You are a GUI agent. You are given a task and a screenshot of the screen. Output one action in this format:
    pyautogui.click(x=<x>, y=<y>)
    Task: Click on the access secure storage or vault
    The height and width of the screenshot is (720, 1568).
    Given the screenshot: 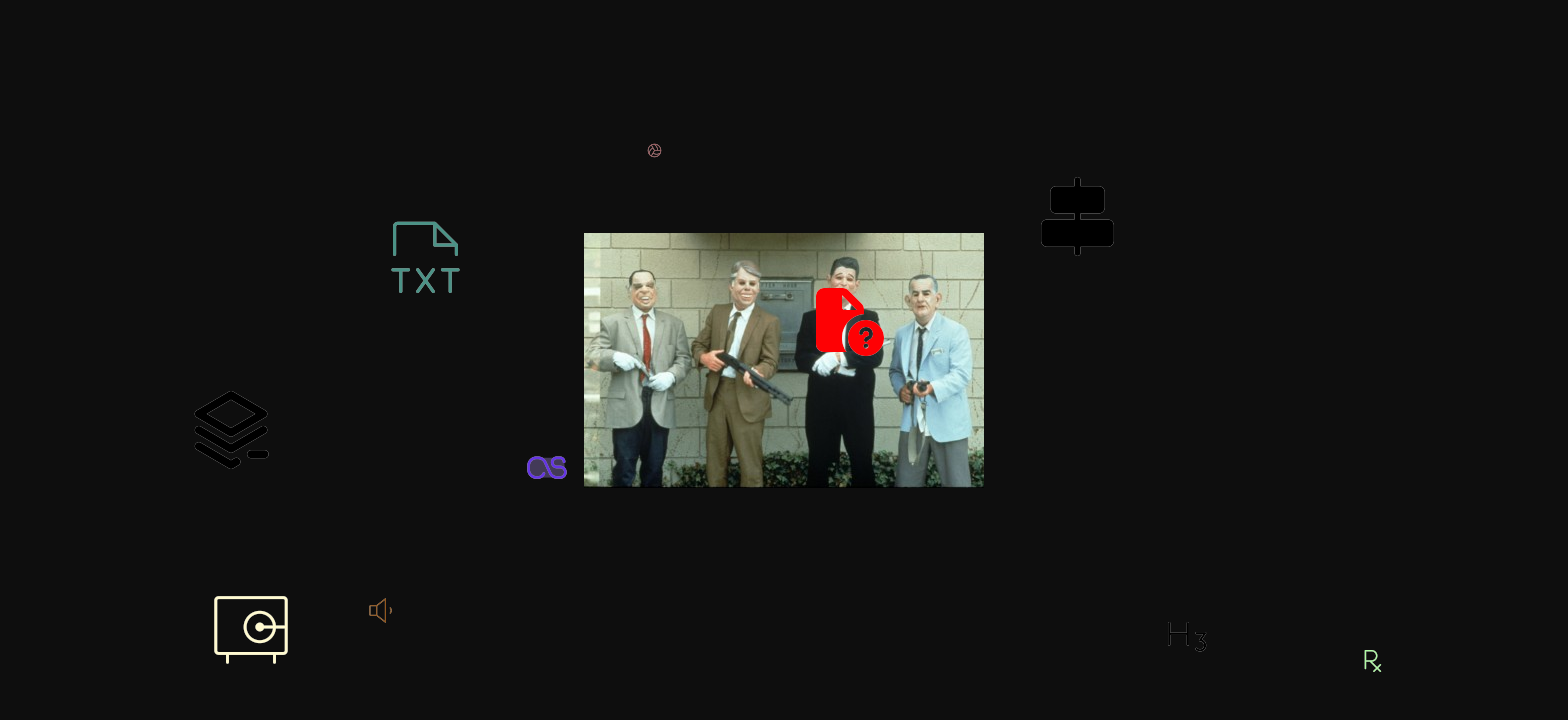 What is the action you would take?
    pyautogui.click(x=251, y=627)
    